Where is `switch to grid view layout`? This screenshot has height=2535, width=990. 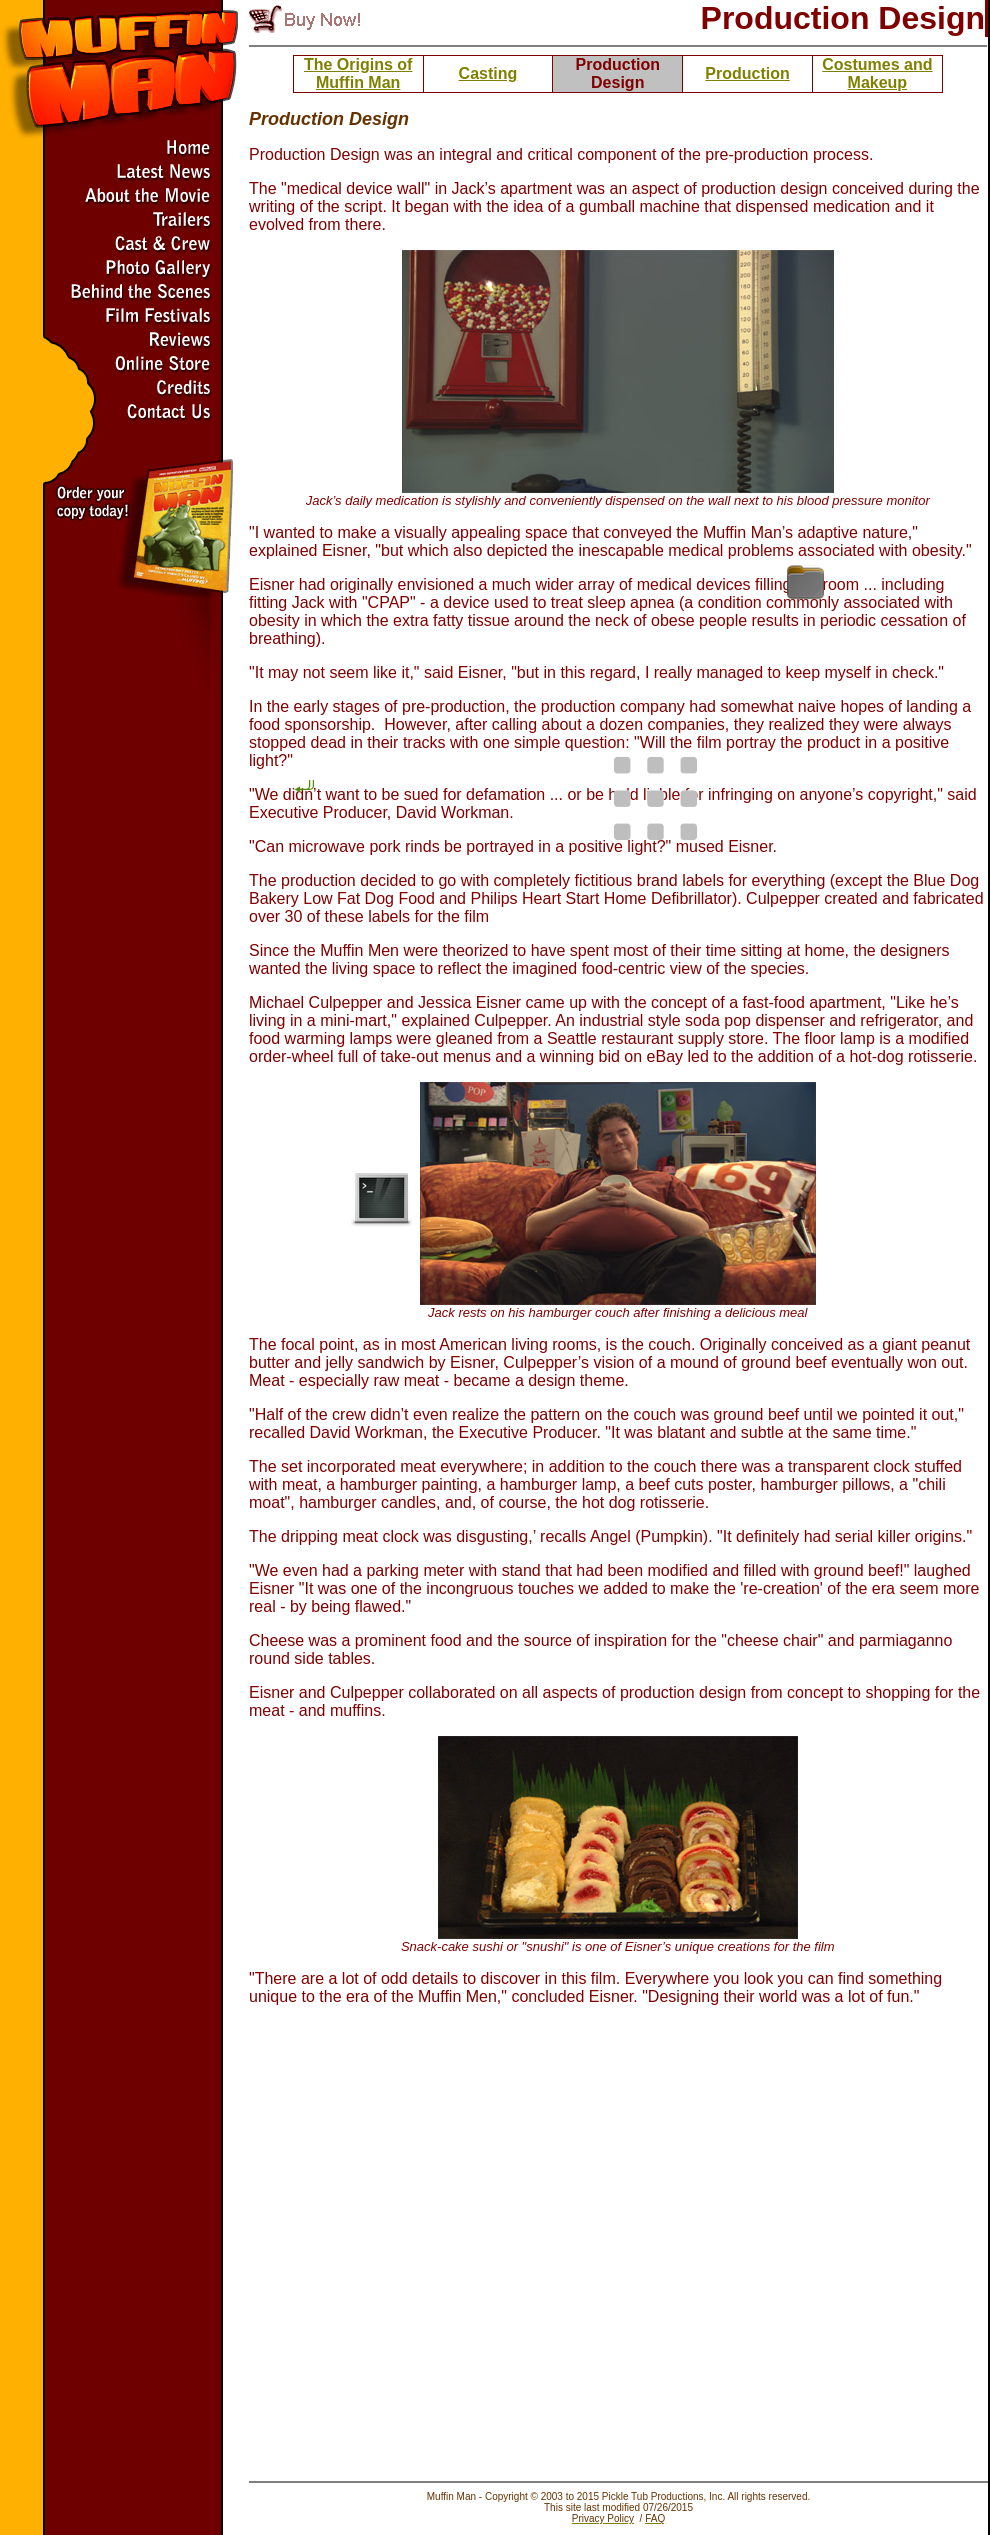 switch to grid view layout is located at coordinates (655, 798).